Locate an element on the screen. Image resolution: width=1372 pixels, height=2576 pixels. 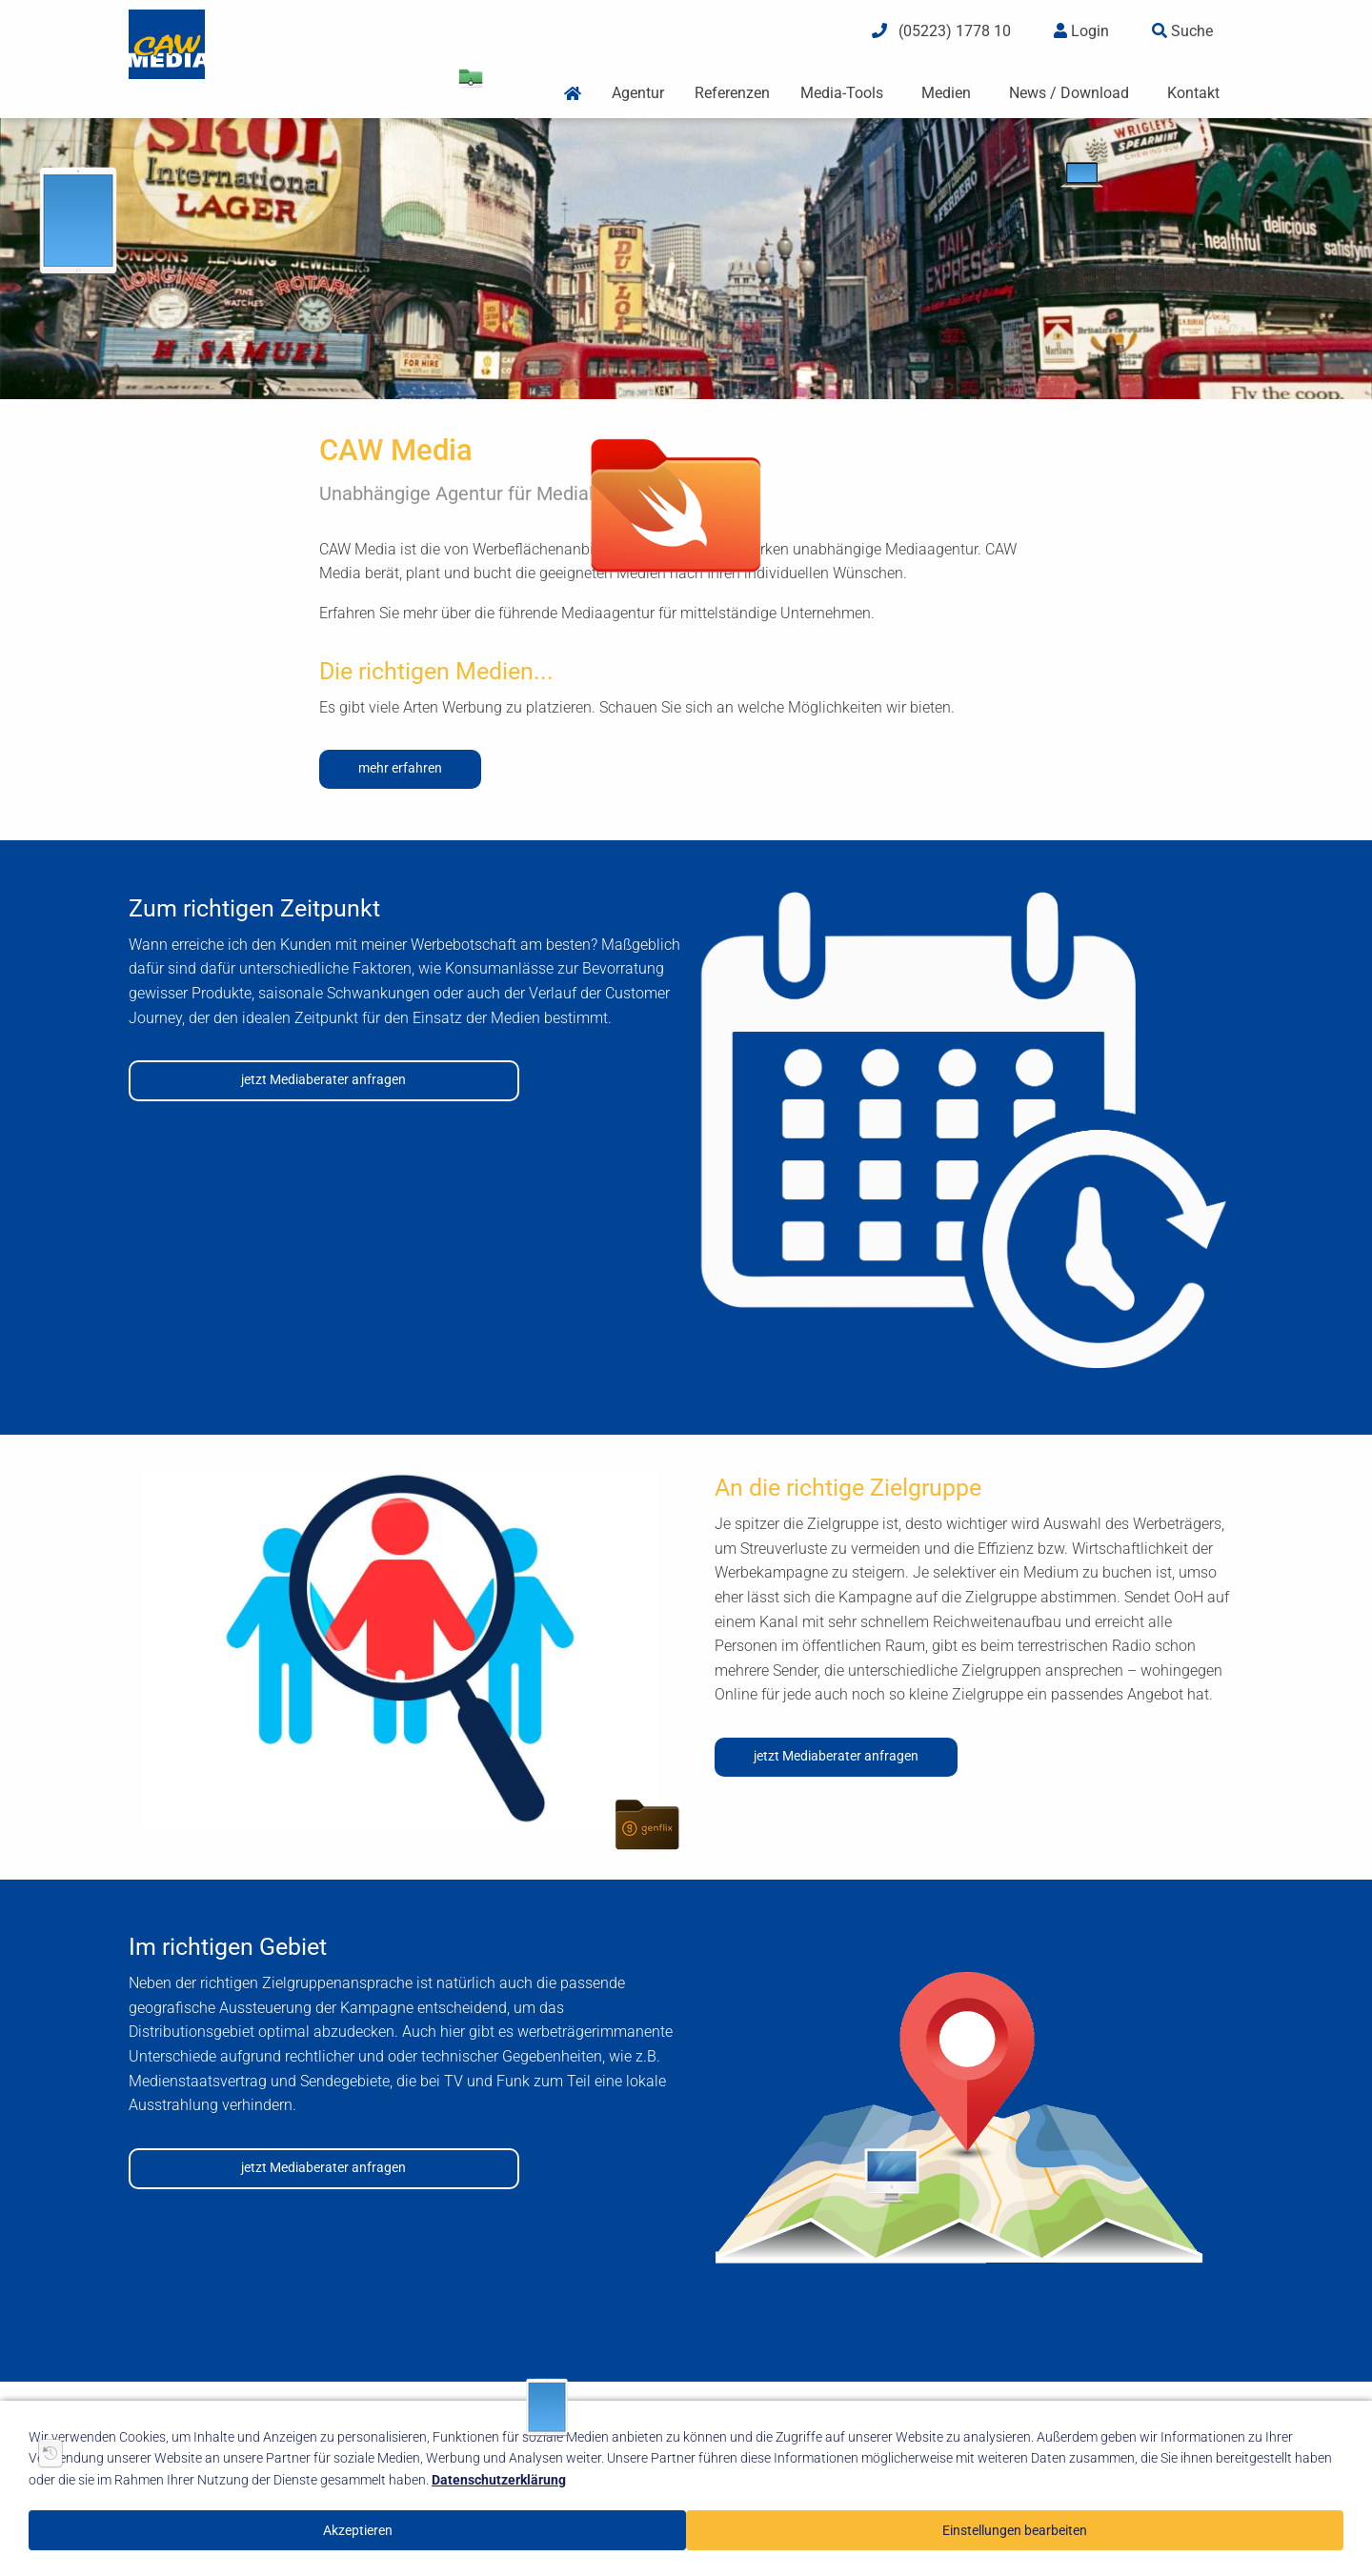
folder containing Pokémon Safari Ball themed content is located at coordinates (471, 79).